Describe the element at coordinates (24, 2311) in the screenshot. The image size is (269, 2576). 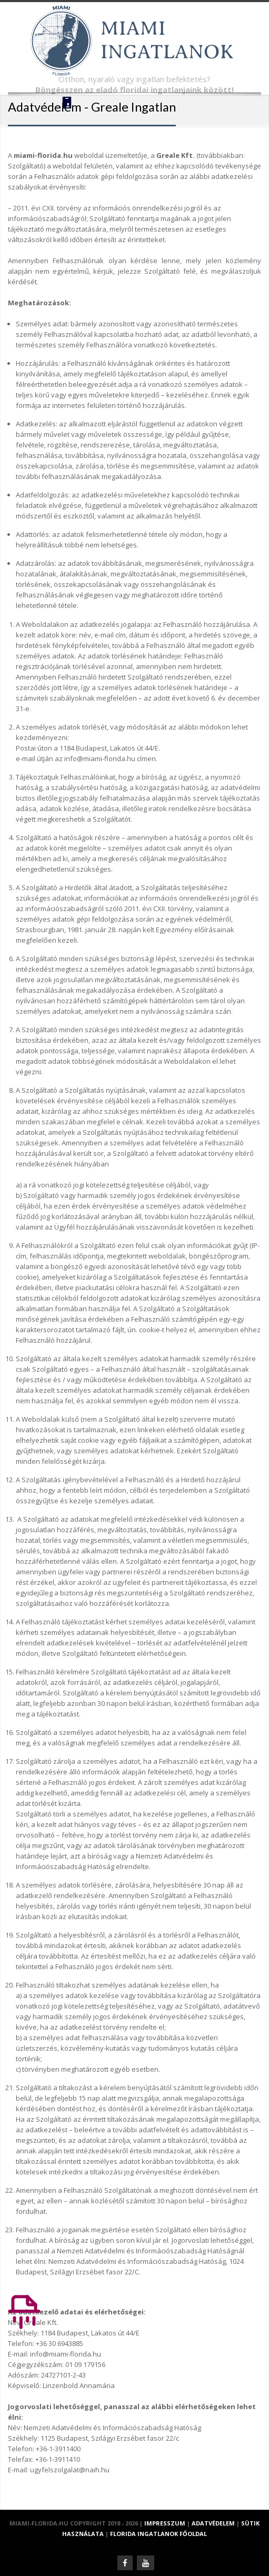
I see `permanently delete a file` at that location.